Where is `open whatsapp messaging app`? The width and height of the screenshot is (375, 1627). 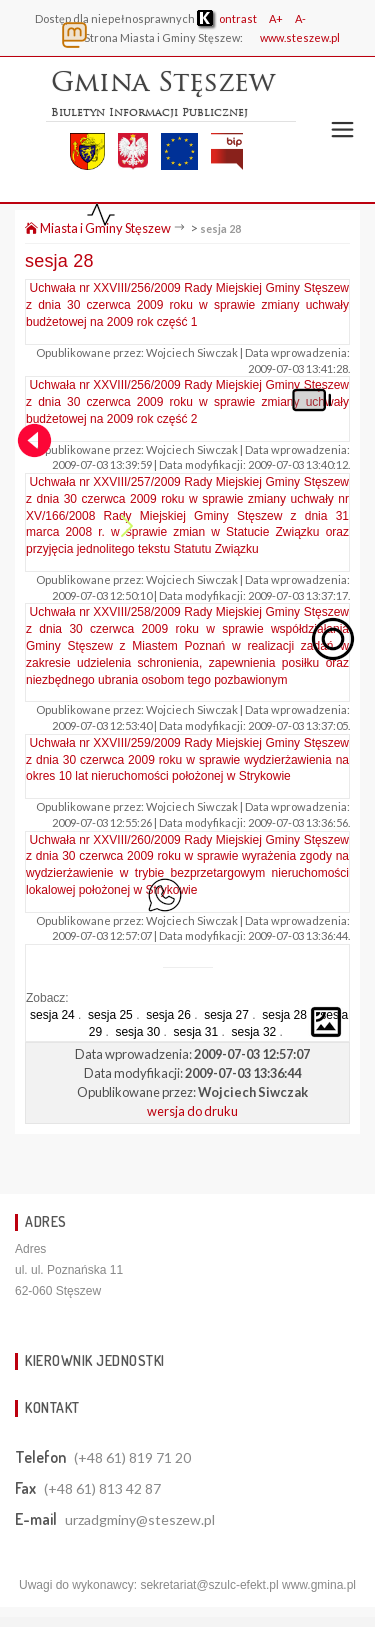 open whatsapp messaging app is located at coordinates (165, 895).